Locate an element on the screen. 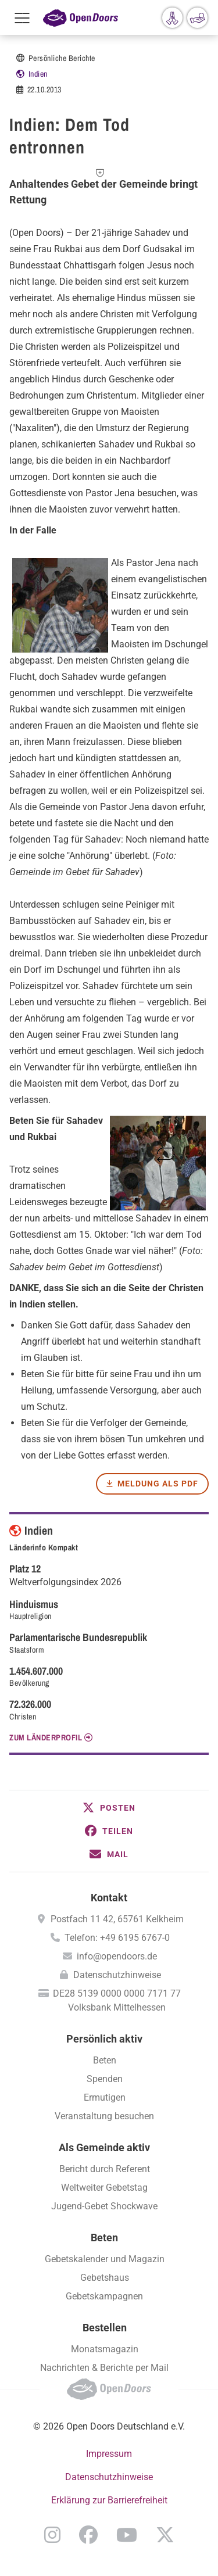 This screenshot has width=218, height=2576. add new security protection is located at coordinates (100, 173).